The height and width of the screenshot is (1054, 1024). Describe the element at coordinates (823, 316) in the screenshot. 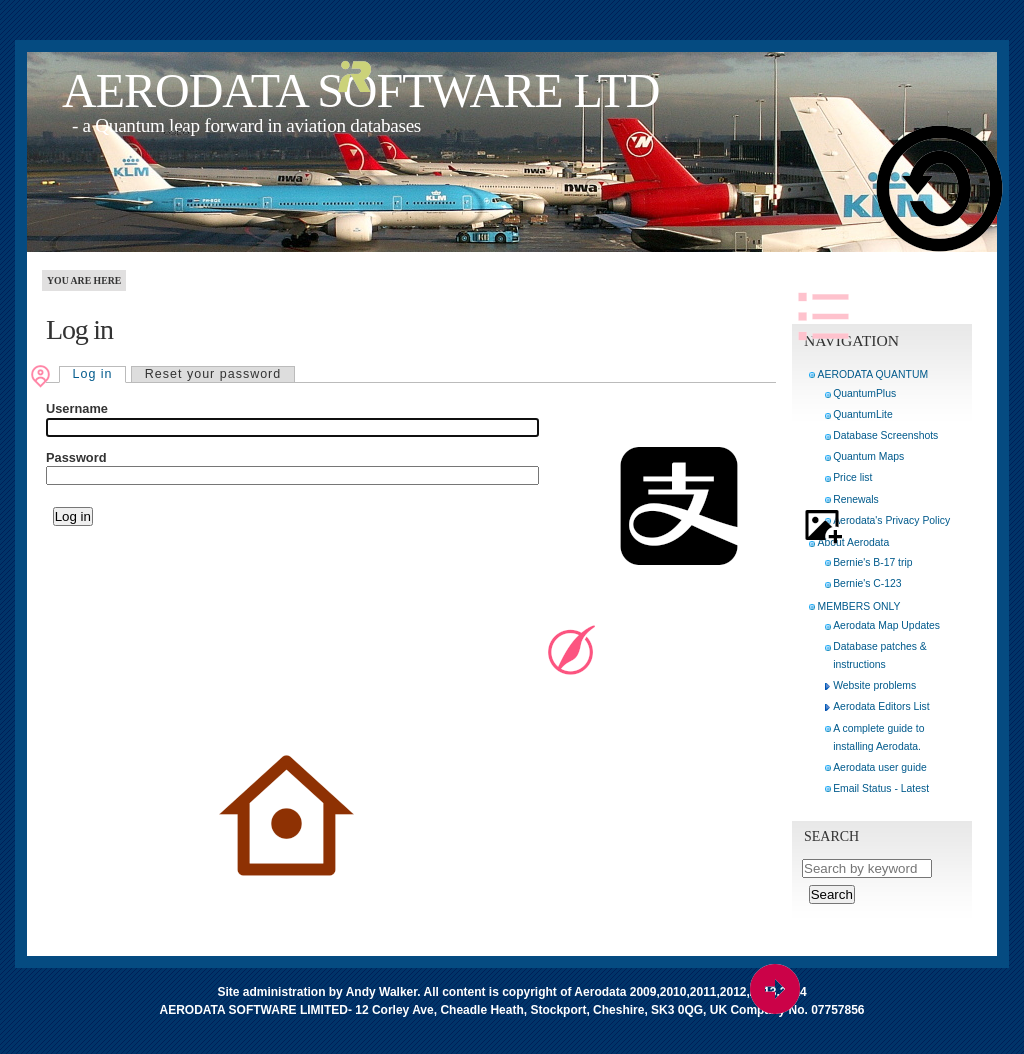

I see `view checklist or task list` at that location.